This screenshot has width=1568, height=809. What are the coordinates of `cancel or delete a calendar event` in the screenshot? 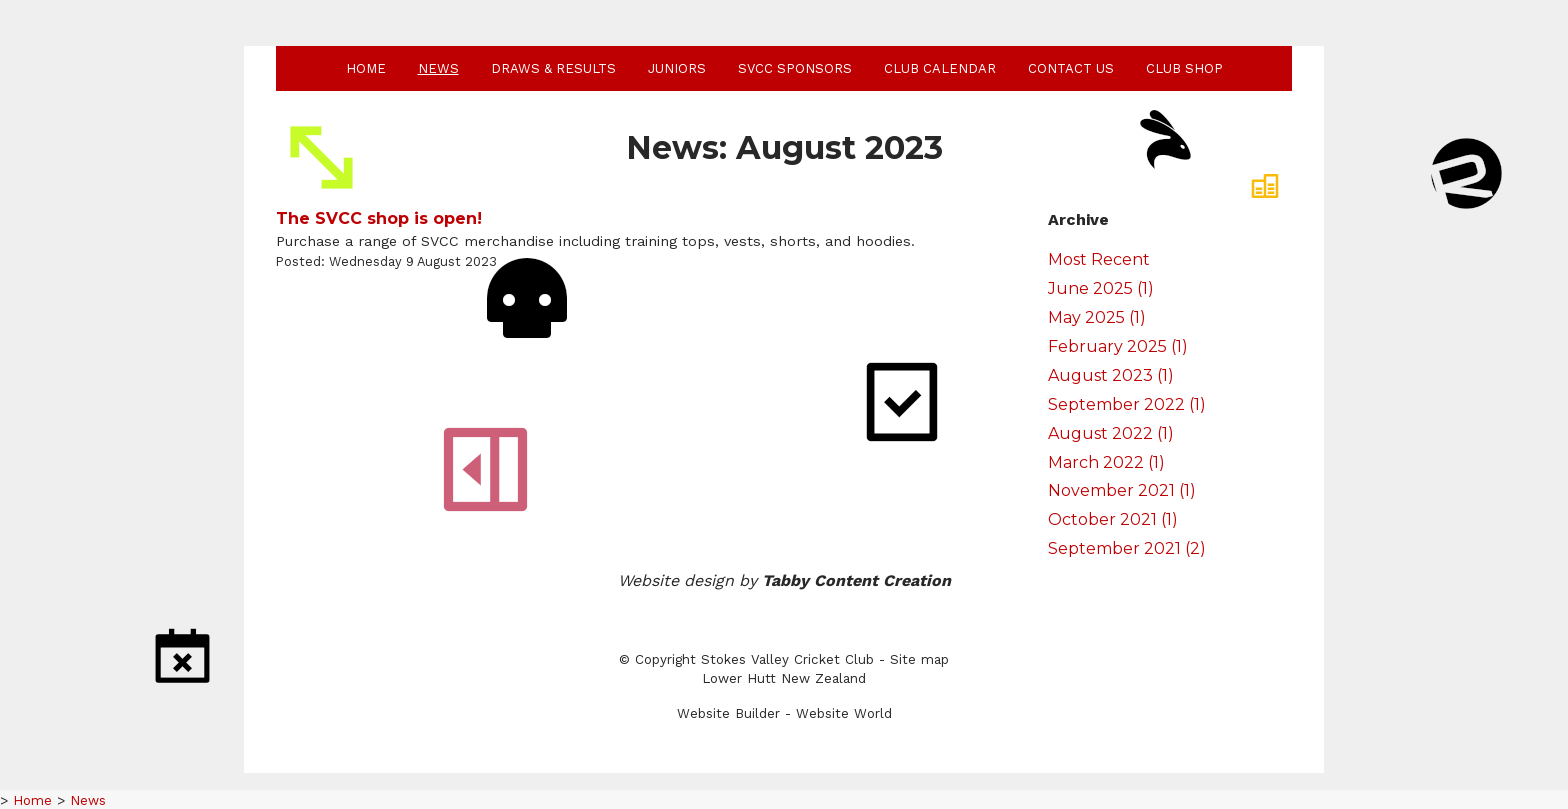 It's located at (182, 658).